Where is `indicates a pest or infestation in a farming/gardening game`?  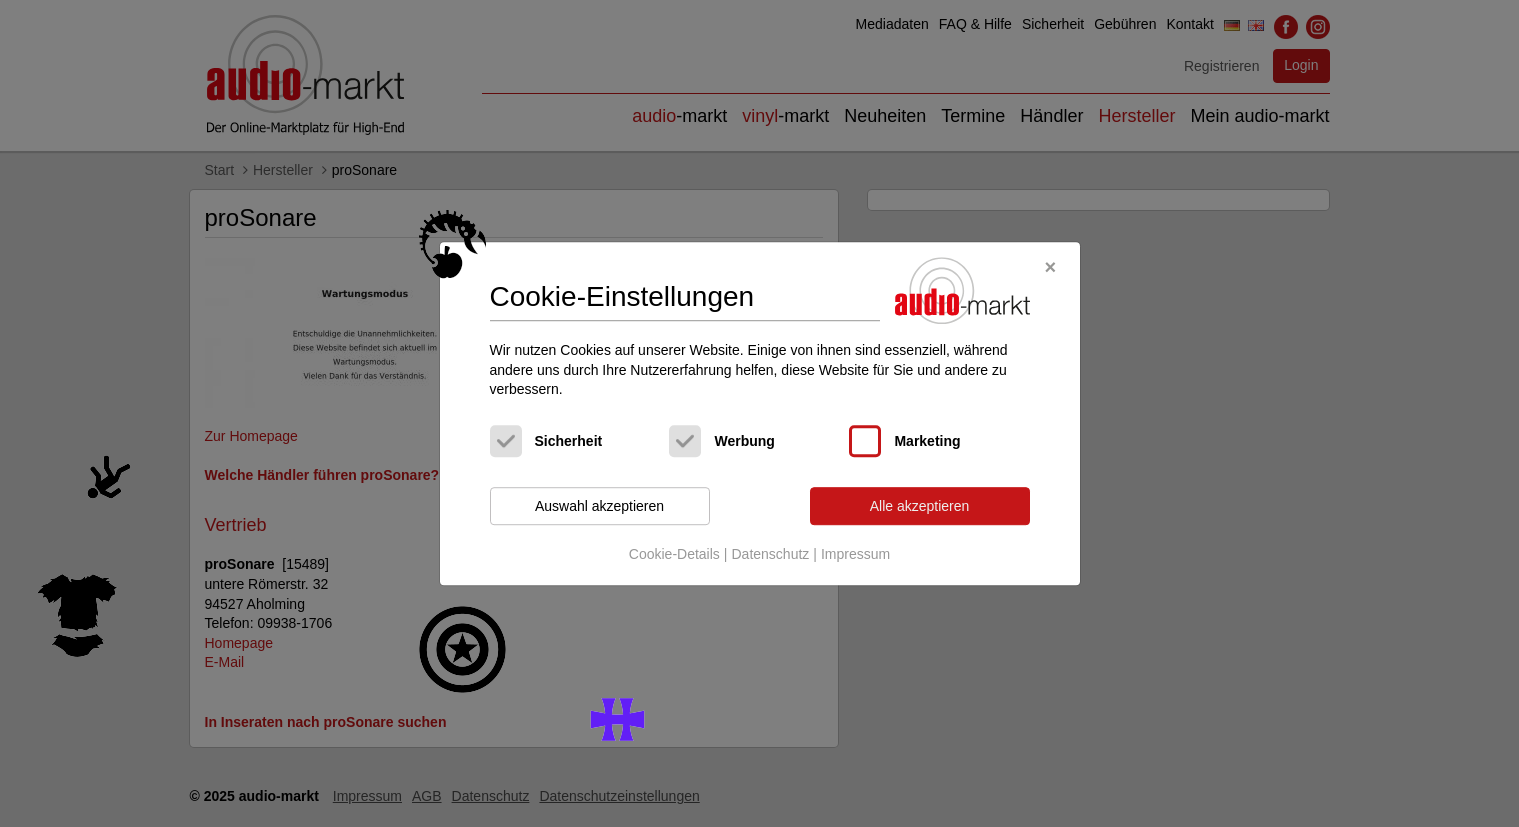 indicates a pest or infestation in a farming/gardening game is located at coordinates (452, 244).